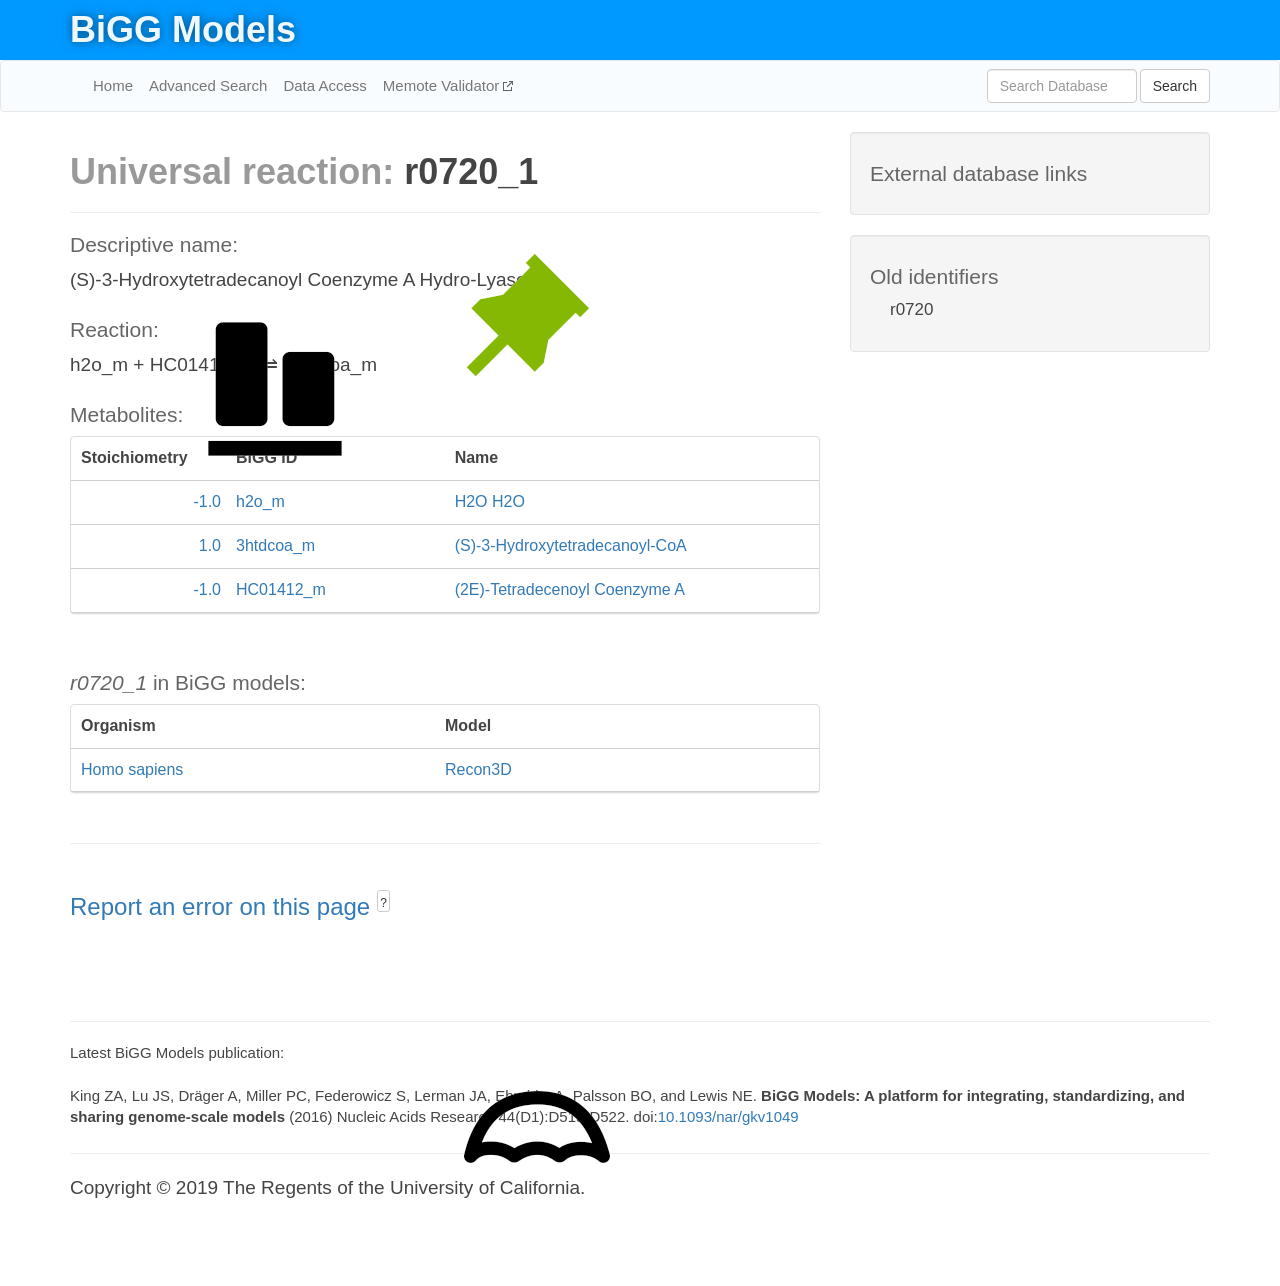 The width and height of the screenshot is (1280, 1286). Describe the element at coordinates (275, 389) in the screenshot. I see `align items to the bottom edge` at that location.